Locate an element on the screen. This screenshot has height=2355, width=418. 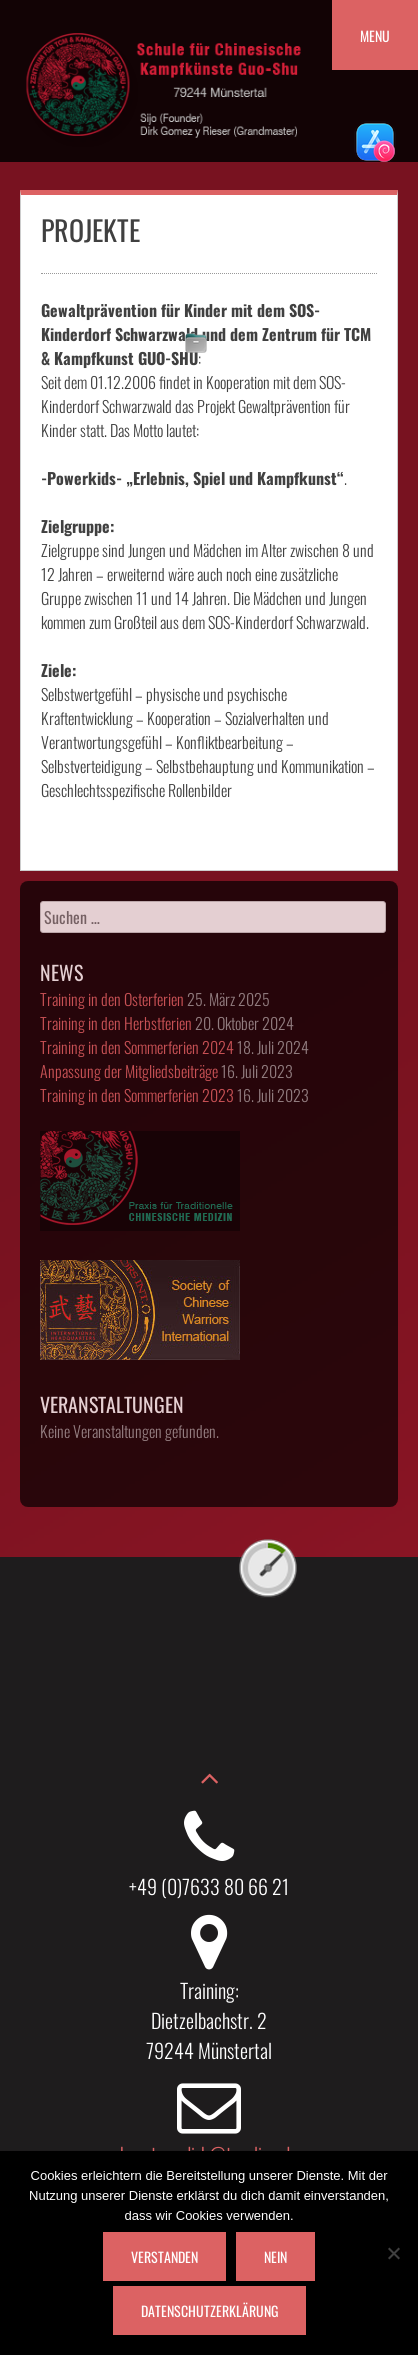
open the file manager application is located at coordinates (196, 343).